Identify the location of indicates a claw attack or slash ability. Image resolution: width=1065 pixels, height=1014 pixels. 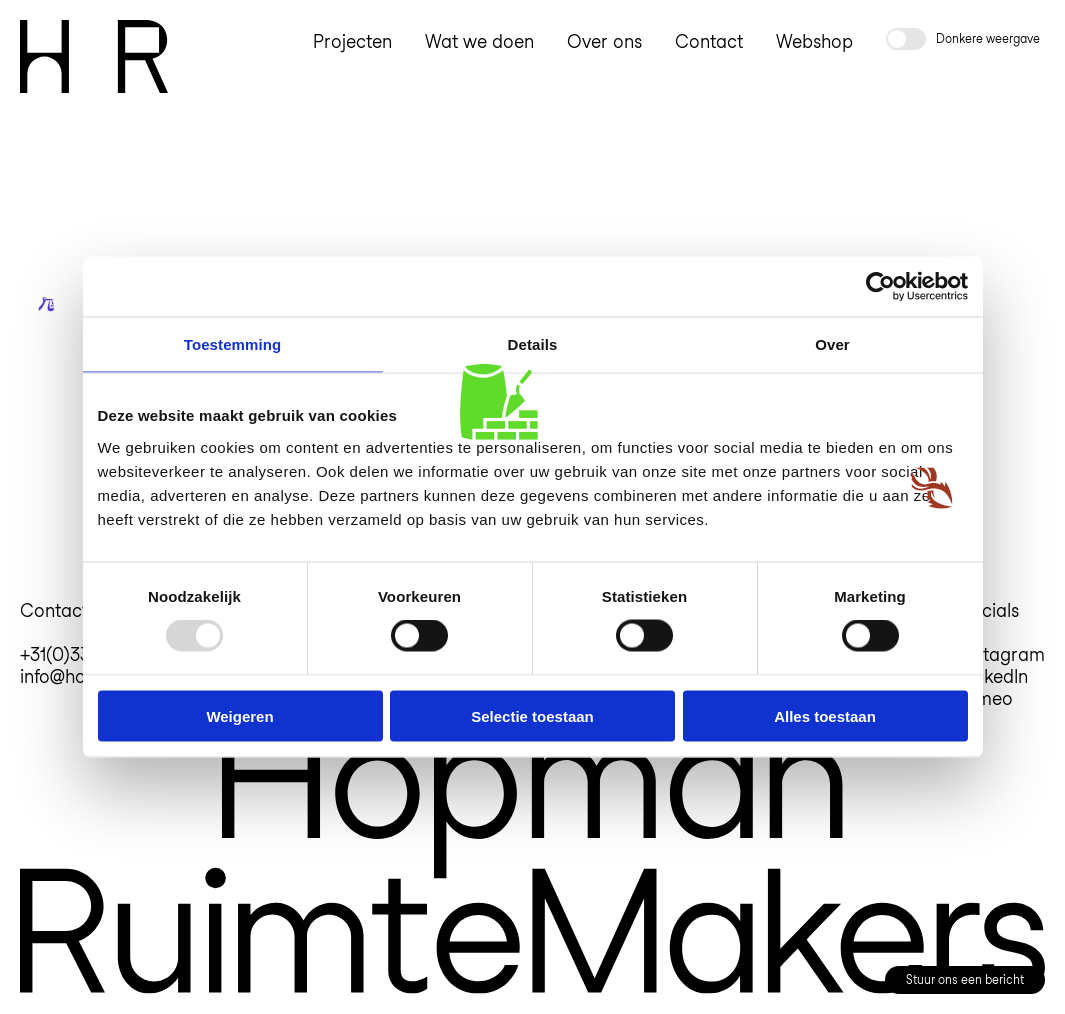
(932, 488).